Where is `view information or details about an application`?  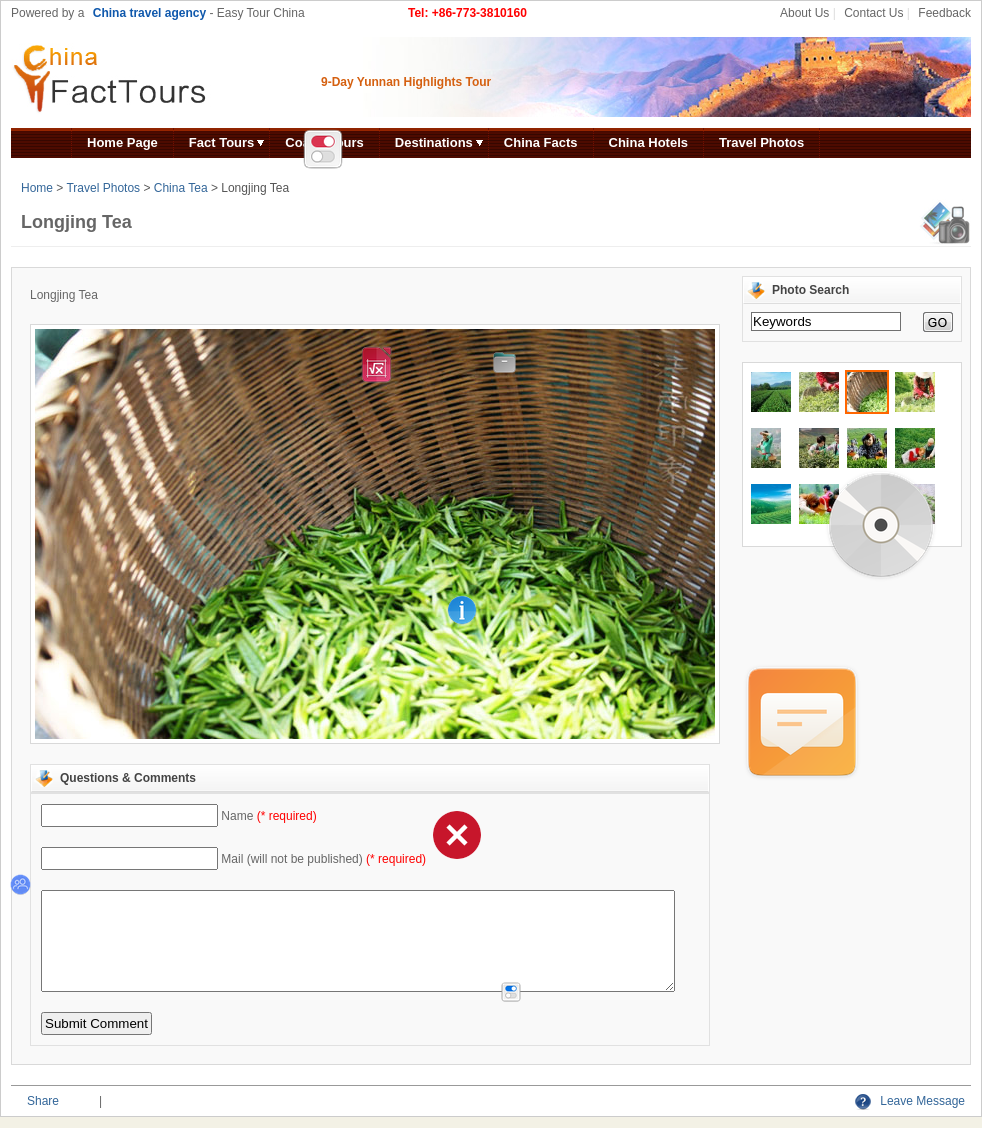
view information or details about an application is located at coordinates (462, 610).